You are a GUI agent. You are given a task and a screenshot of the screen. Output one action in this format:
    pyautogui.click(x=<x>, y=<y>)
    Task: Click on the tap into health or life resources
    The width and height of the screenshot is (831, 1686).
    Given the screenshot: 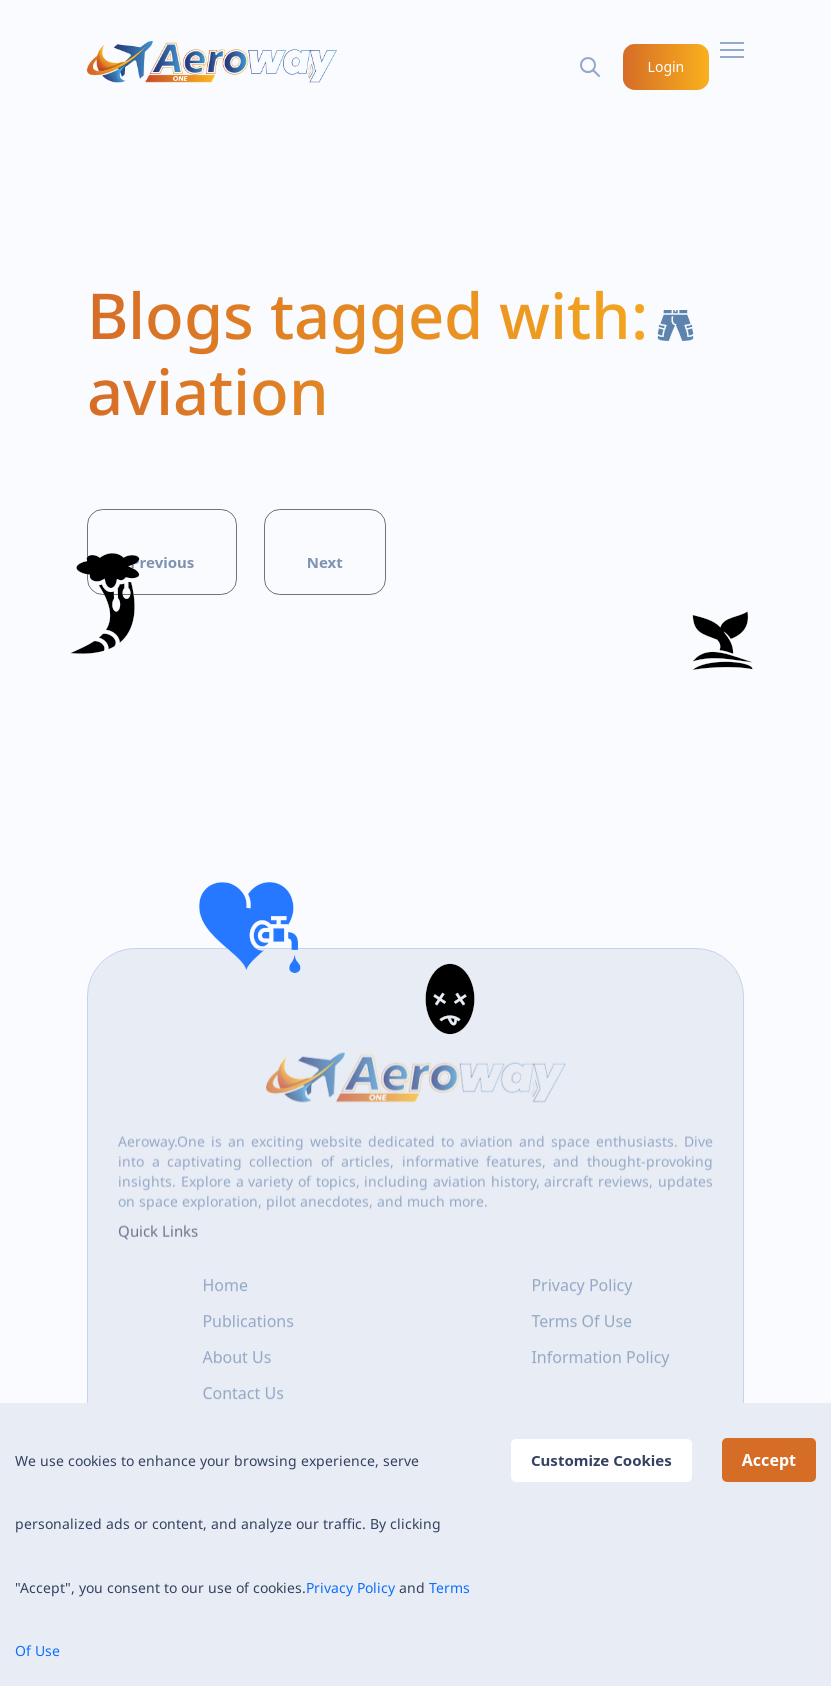 What is the action you would take?
    pyautogui.click(x=250, y=923)
    